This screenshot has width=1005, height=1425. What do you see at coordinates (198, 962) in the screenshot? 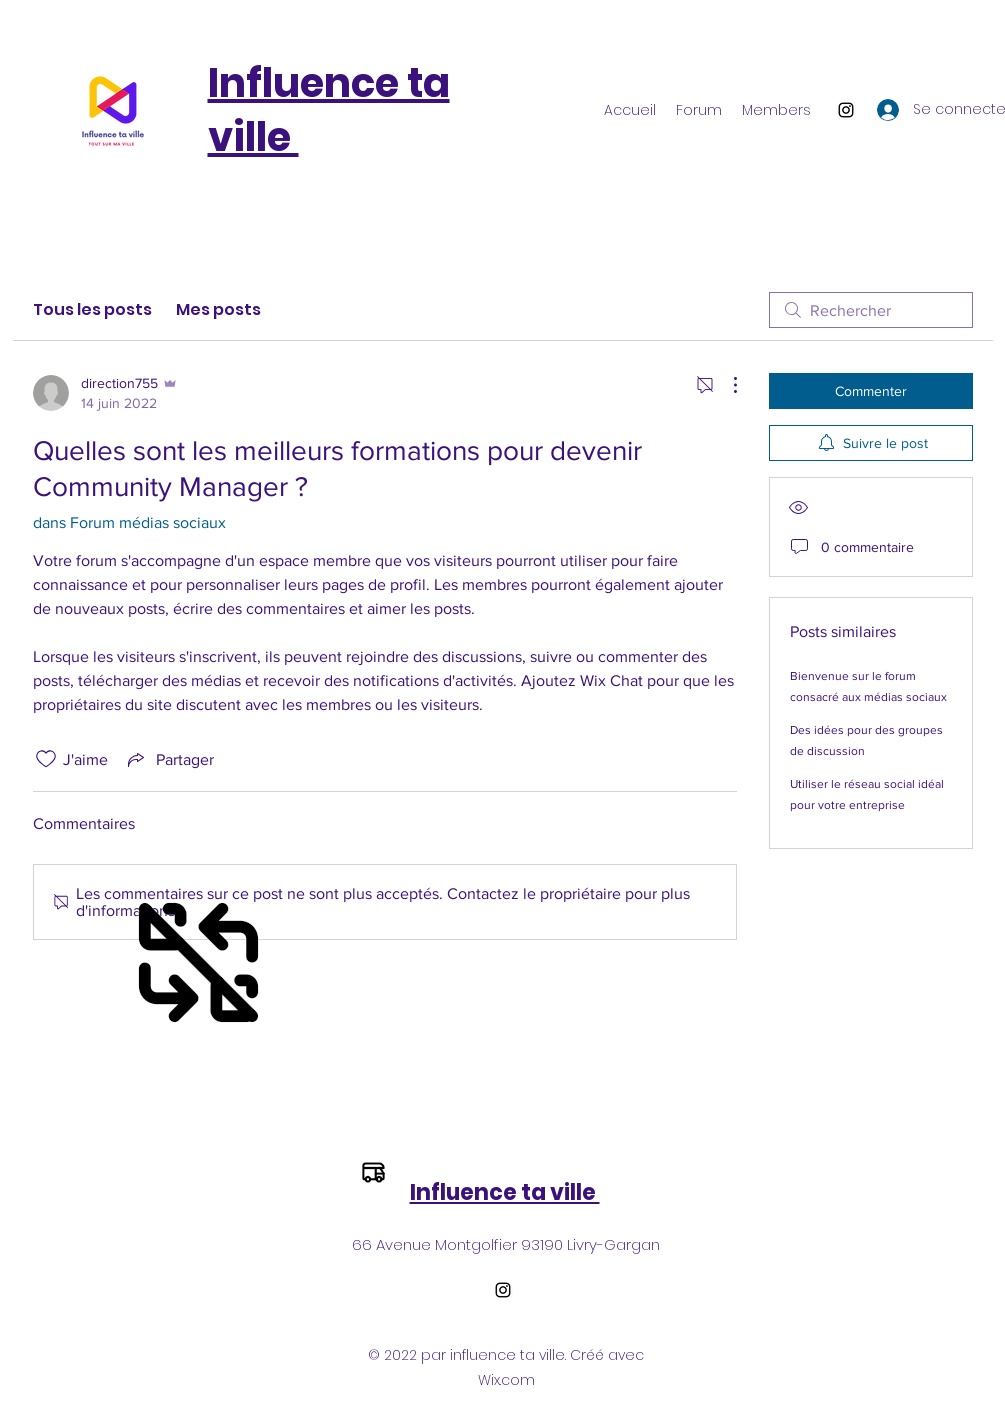
I see `shuffle or swap mode disabled` at bounding box center [198, 962].